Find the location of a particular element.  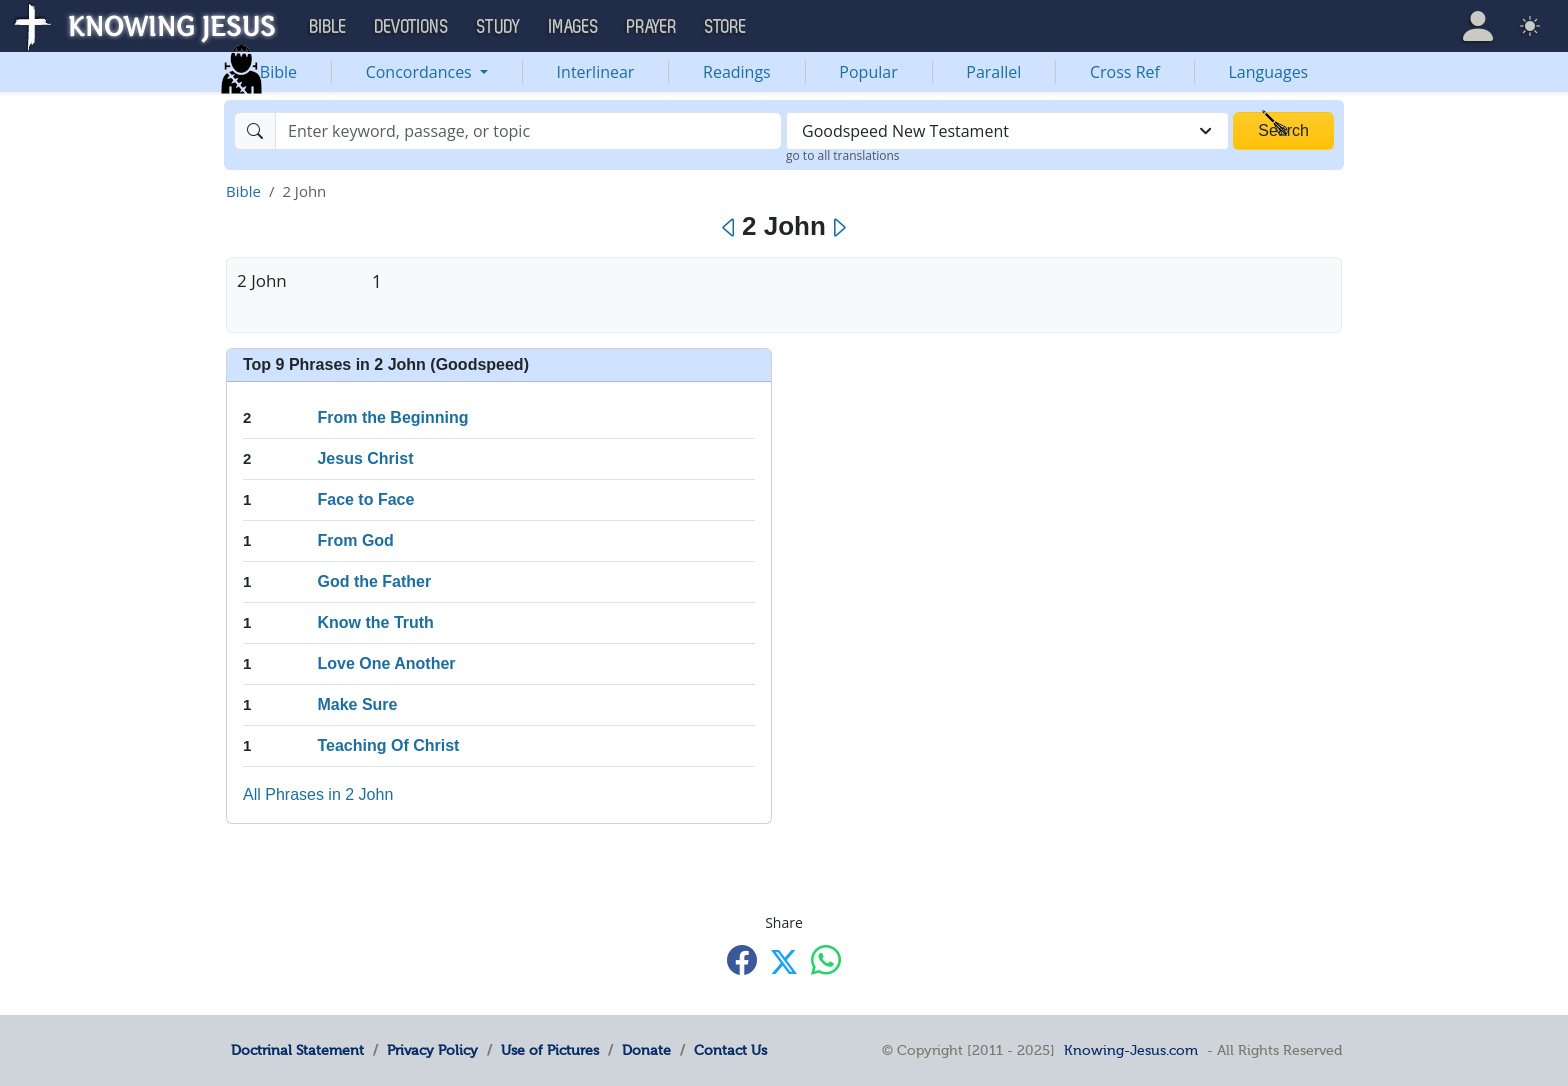

access cooking or baking tools is located at coordinates (1275, 123).